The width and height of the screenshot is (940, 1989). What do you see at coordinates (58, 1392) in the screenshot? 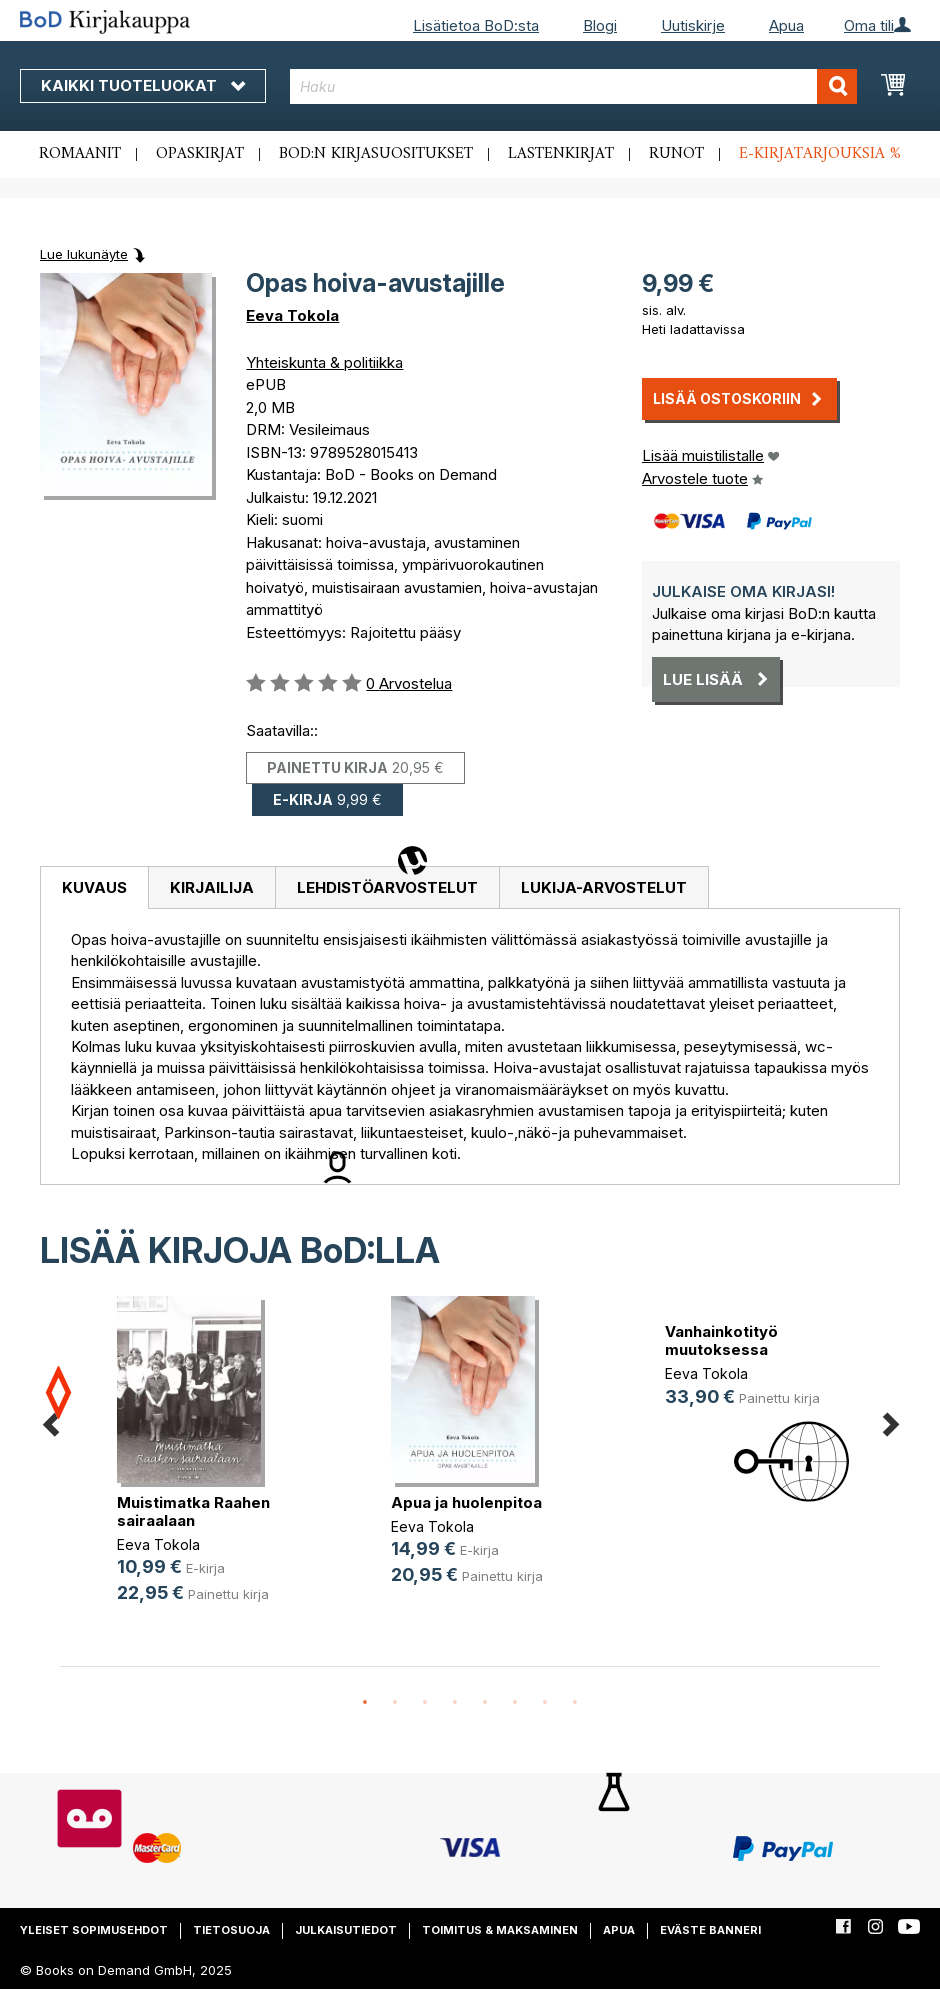
I see `private division game publisher logo` at bounding box center [58, 1392].